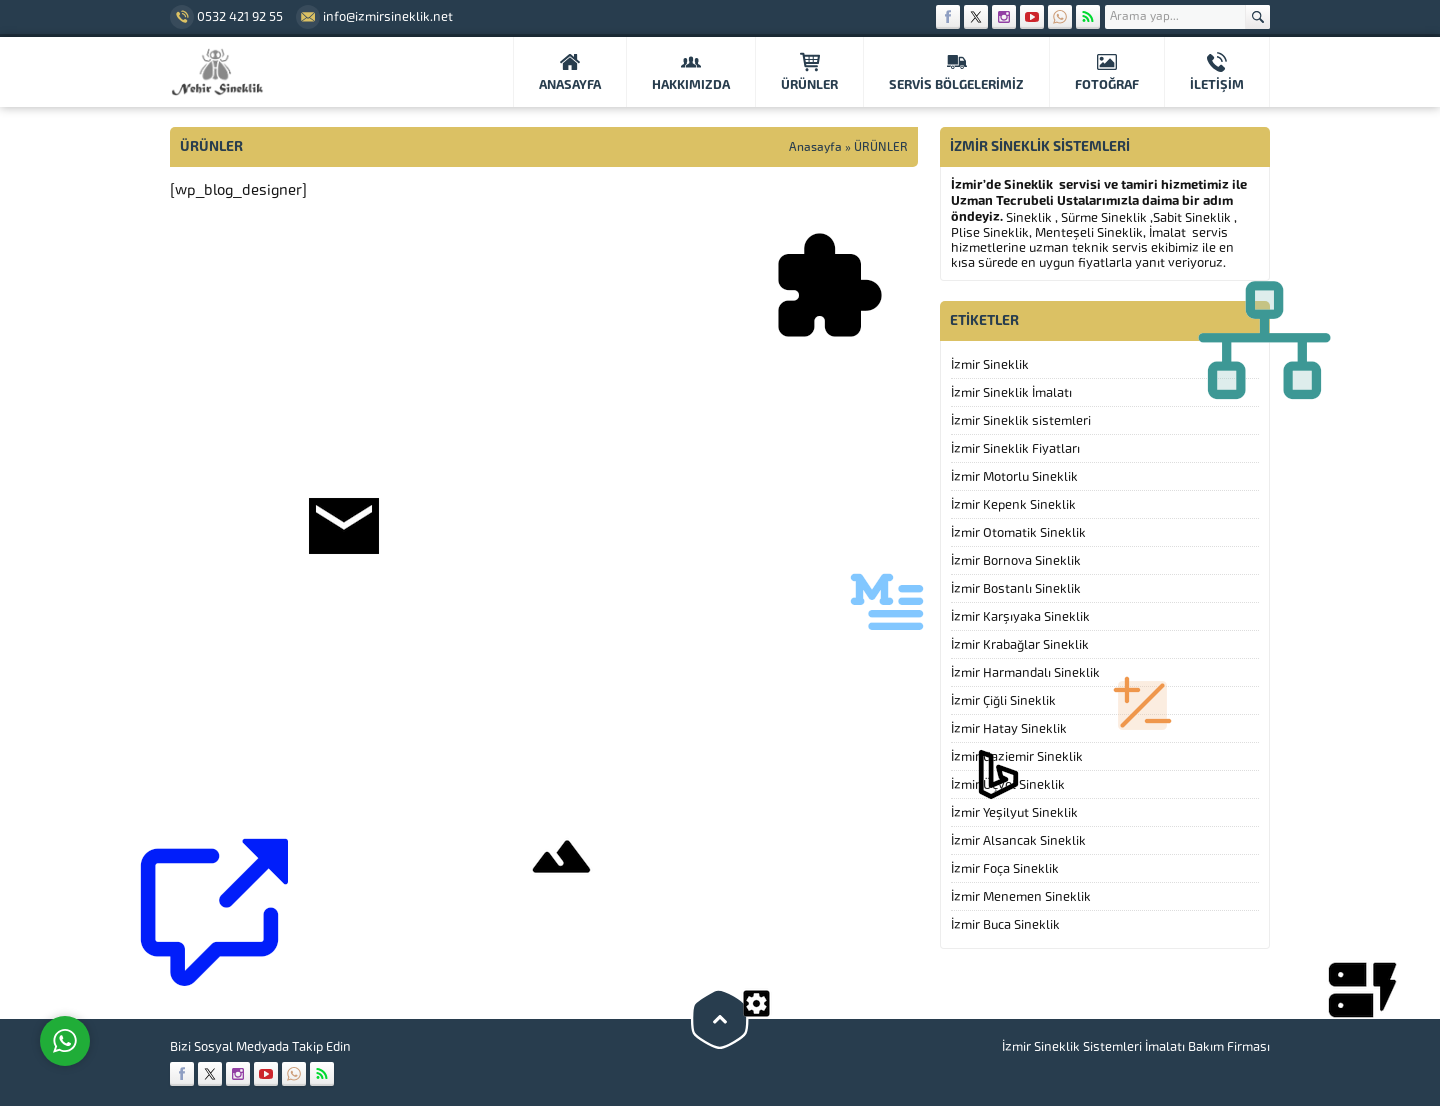 This screenshot has height=1106, width=1440. I want to click on toggle between adding and subtracting values, so click(1142, 705).